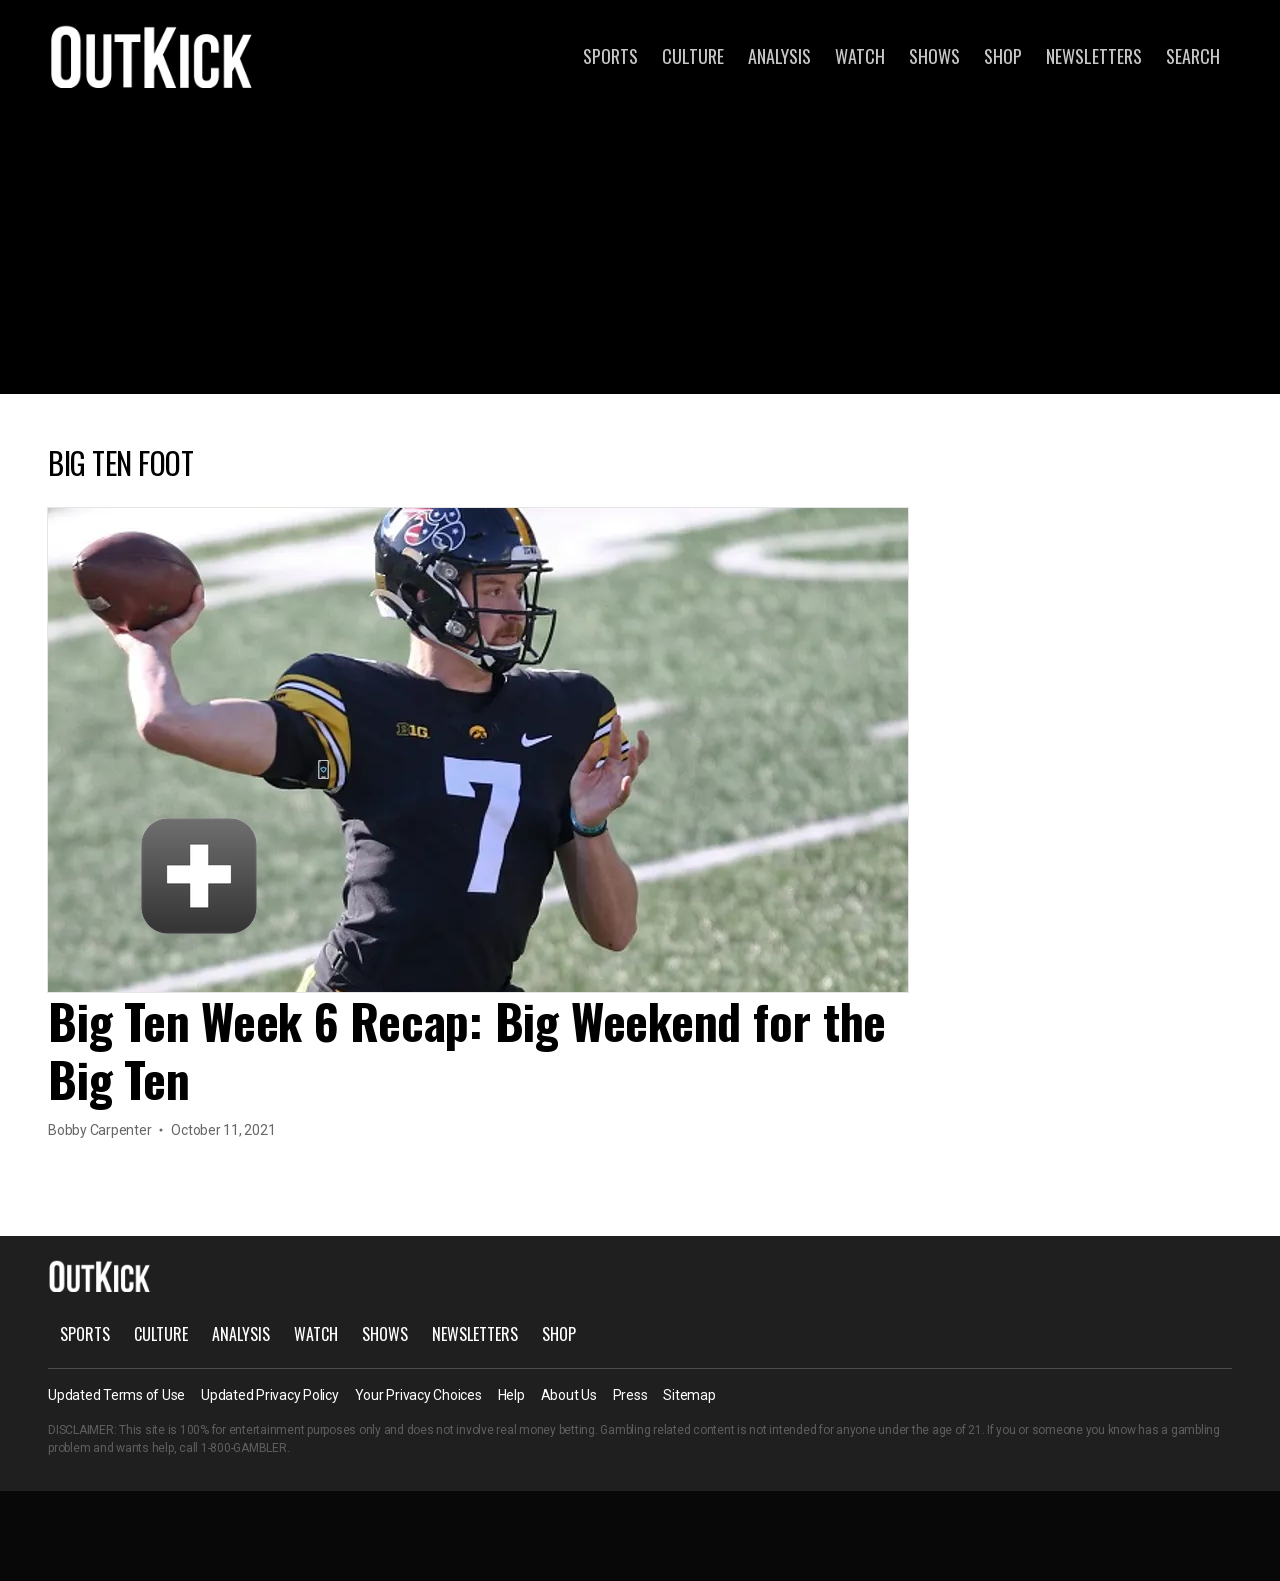 Image resolution: width=1280 pixels, height=1581 pixels. I want to click on indicates a trusted or verified device, so click(323, 769).